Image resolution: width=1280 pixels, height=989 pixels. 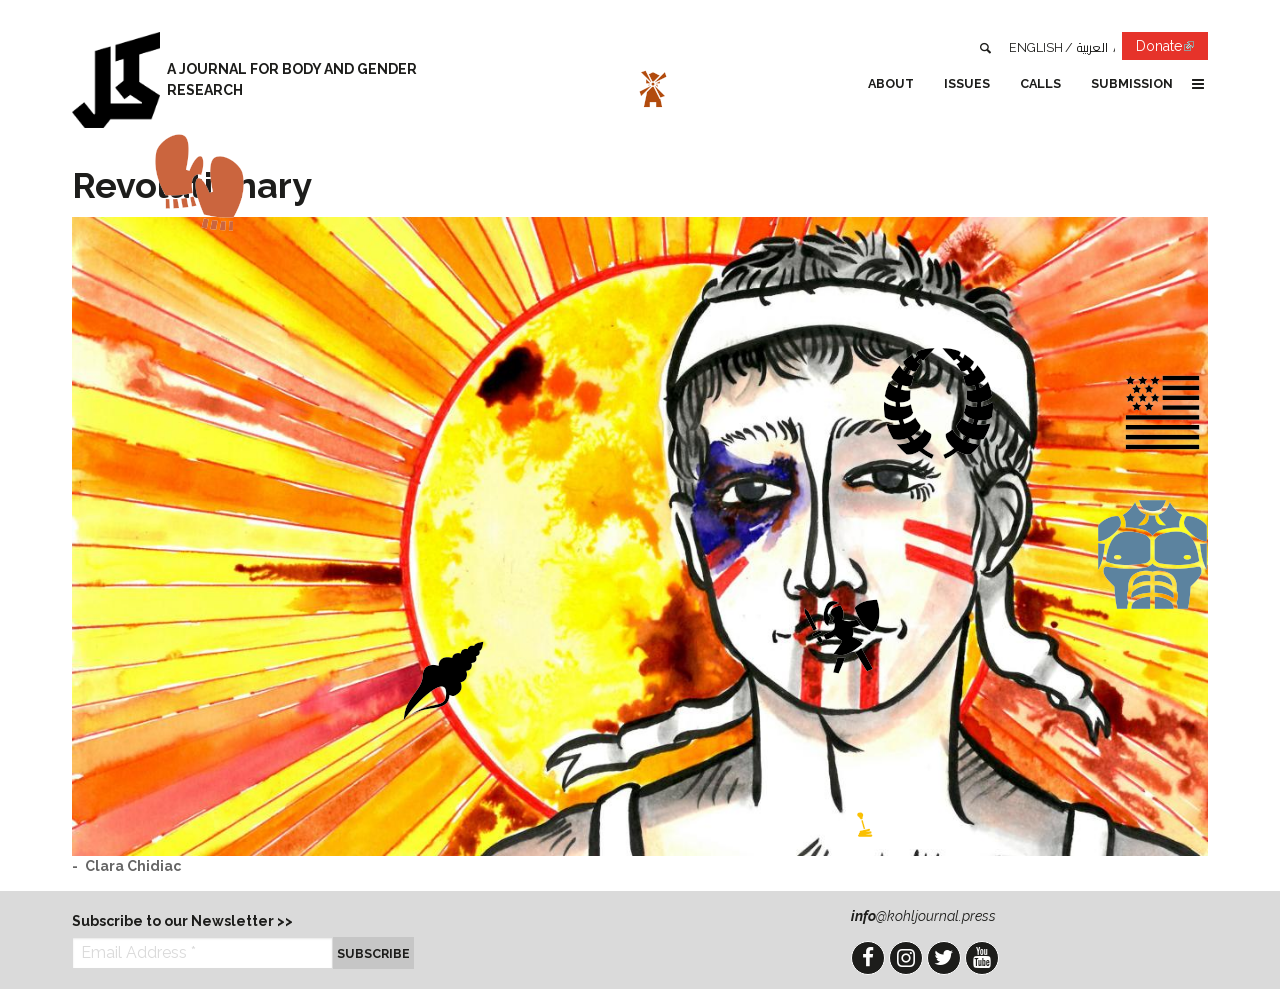 What do you see at coordinates (443, 680) in the screenshot?
I see `decorative shell item in a game inventory` at bounding box center [443, 680].